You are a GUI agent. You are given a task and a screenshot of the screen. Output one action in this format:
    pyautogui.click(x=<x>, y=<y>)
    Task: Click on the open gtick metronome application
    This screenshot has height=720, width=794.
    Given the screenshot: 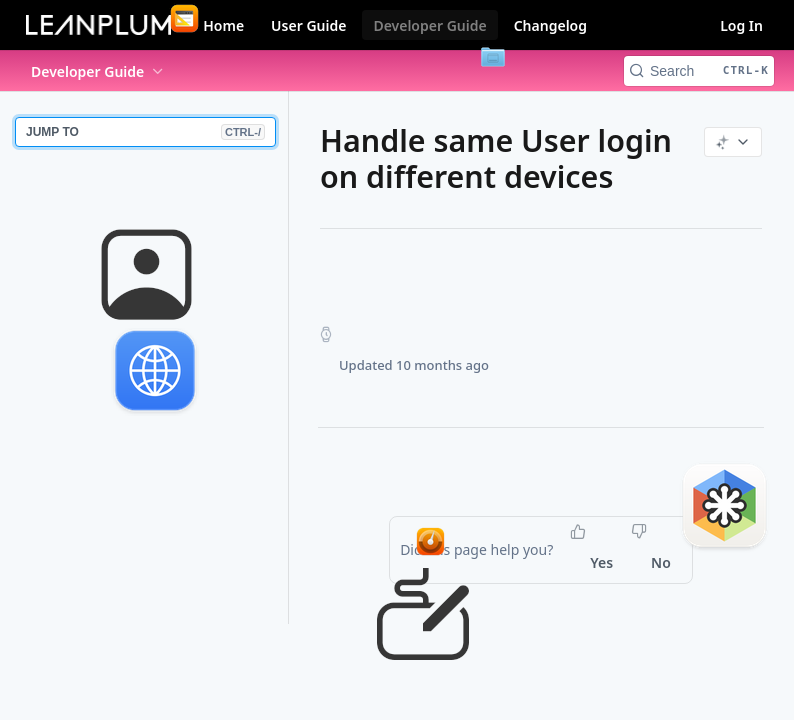 What is the action you would take?
    pyautogui.click(x=430, y=541)
    